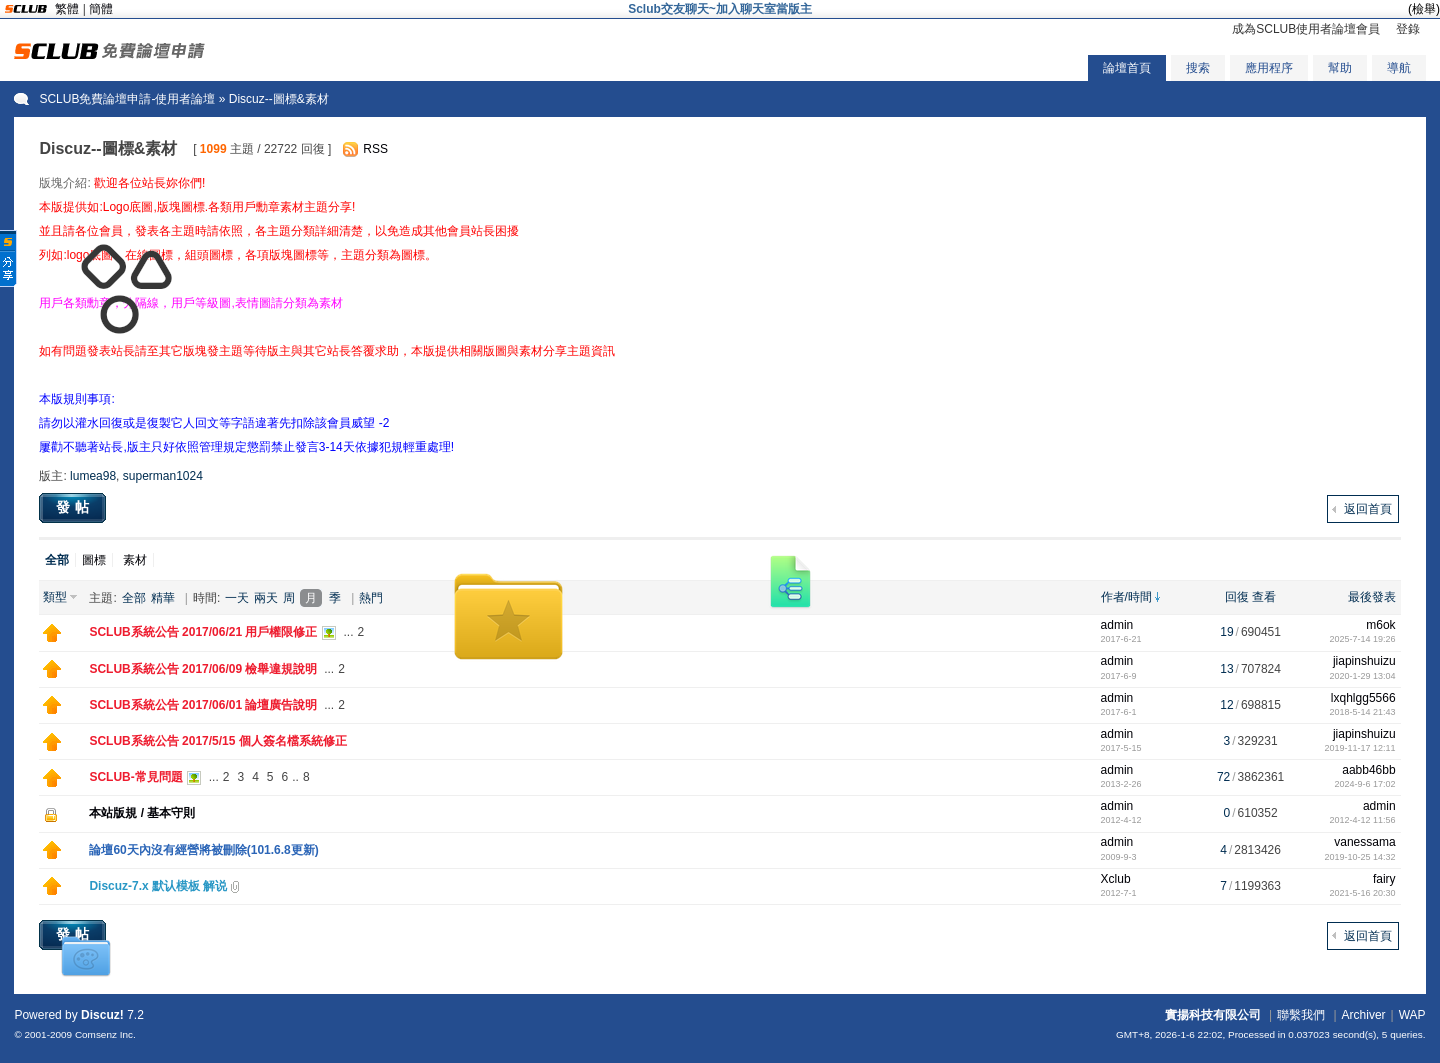 The height and width of the screenshot is (1063, 1440). I want to click on access your bookmarked or favorite files, so click(508, 616).